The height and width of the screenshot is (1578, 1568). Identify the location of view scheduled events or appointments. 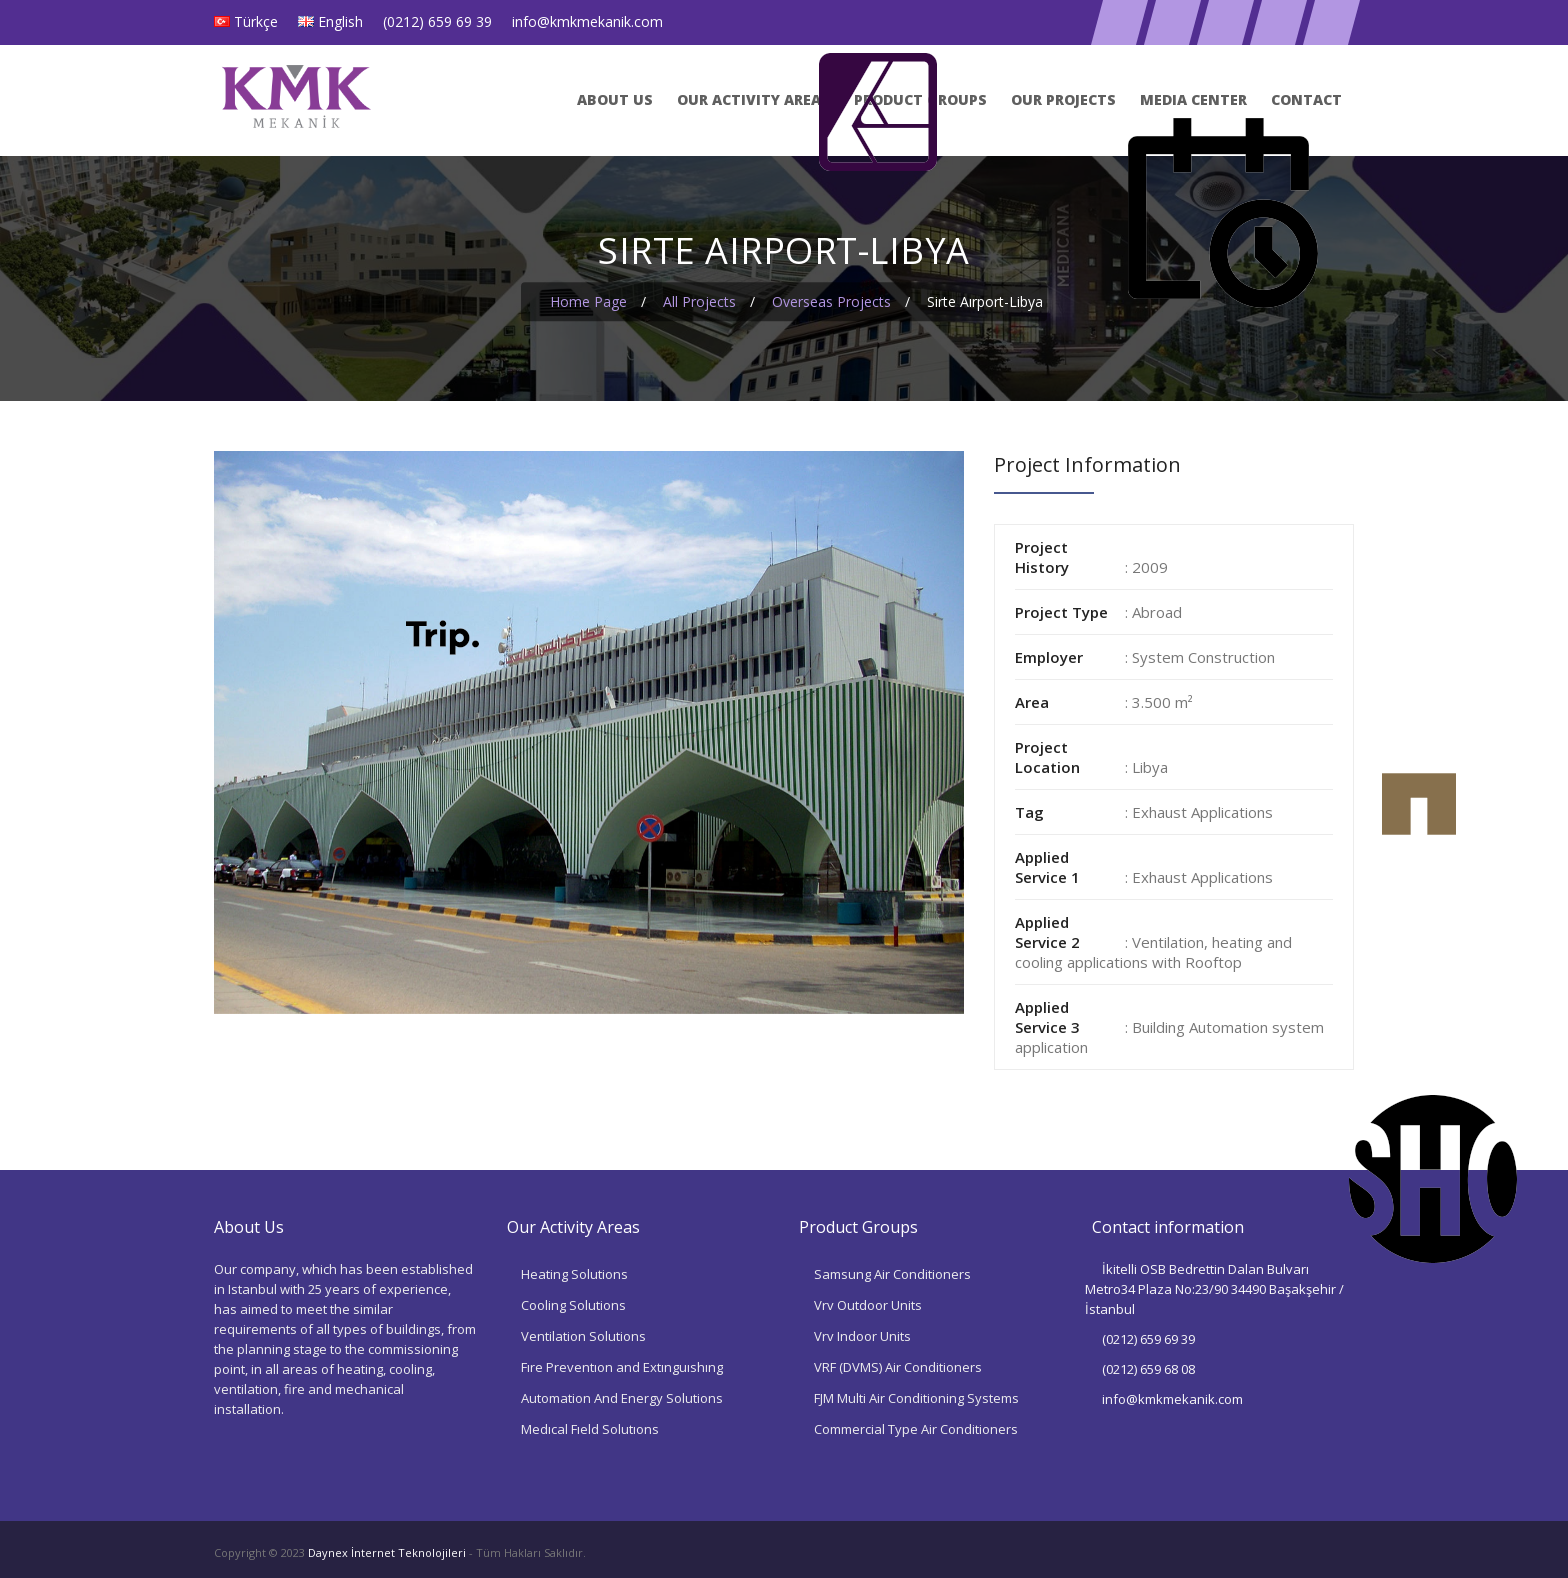
(1218, 217).